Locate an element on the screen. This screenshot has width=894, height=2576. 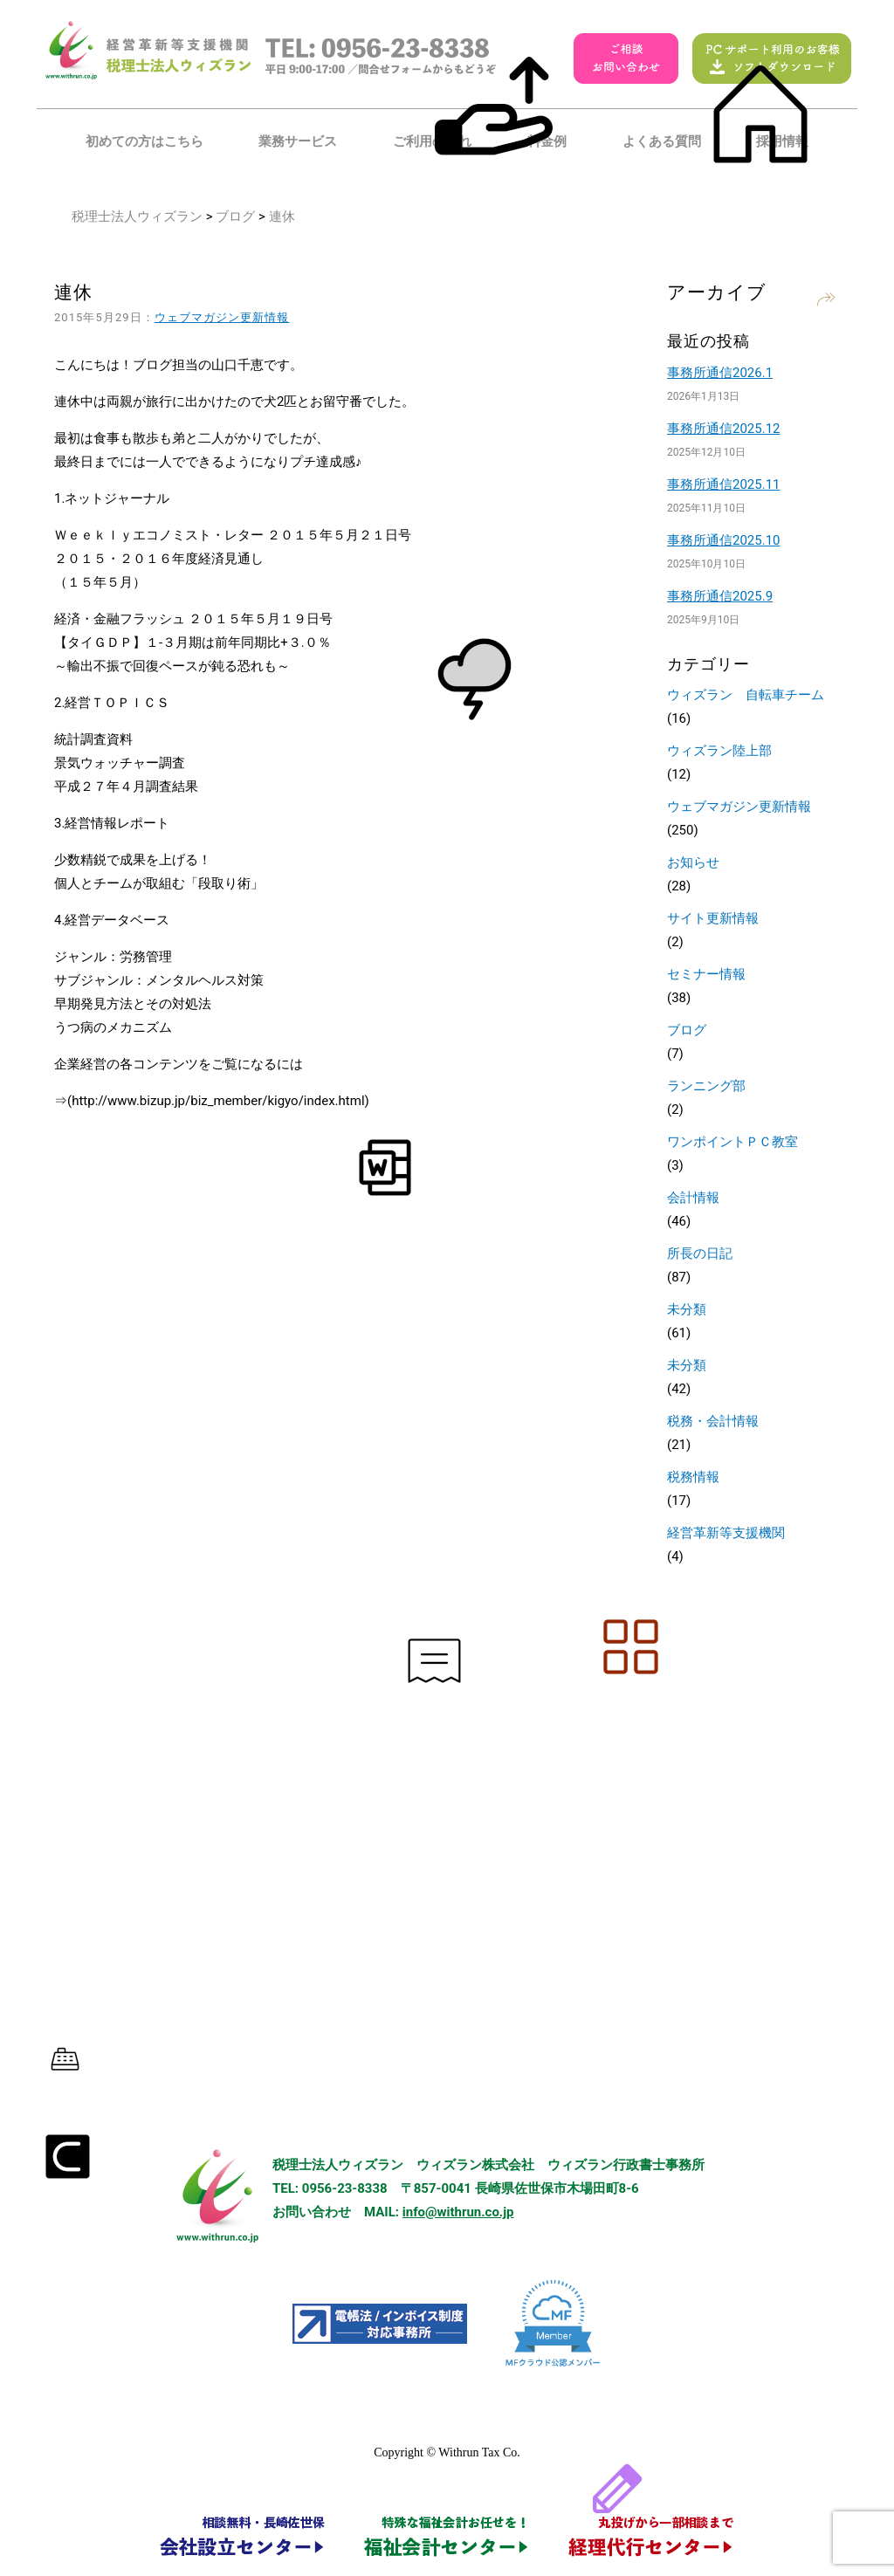
forward or share content multiple times is located at coordinates (826, 299).